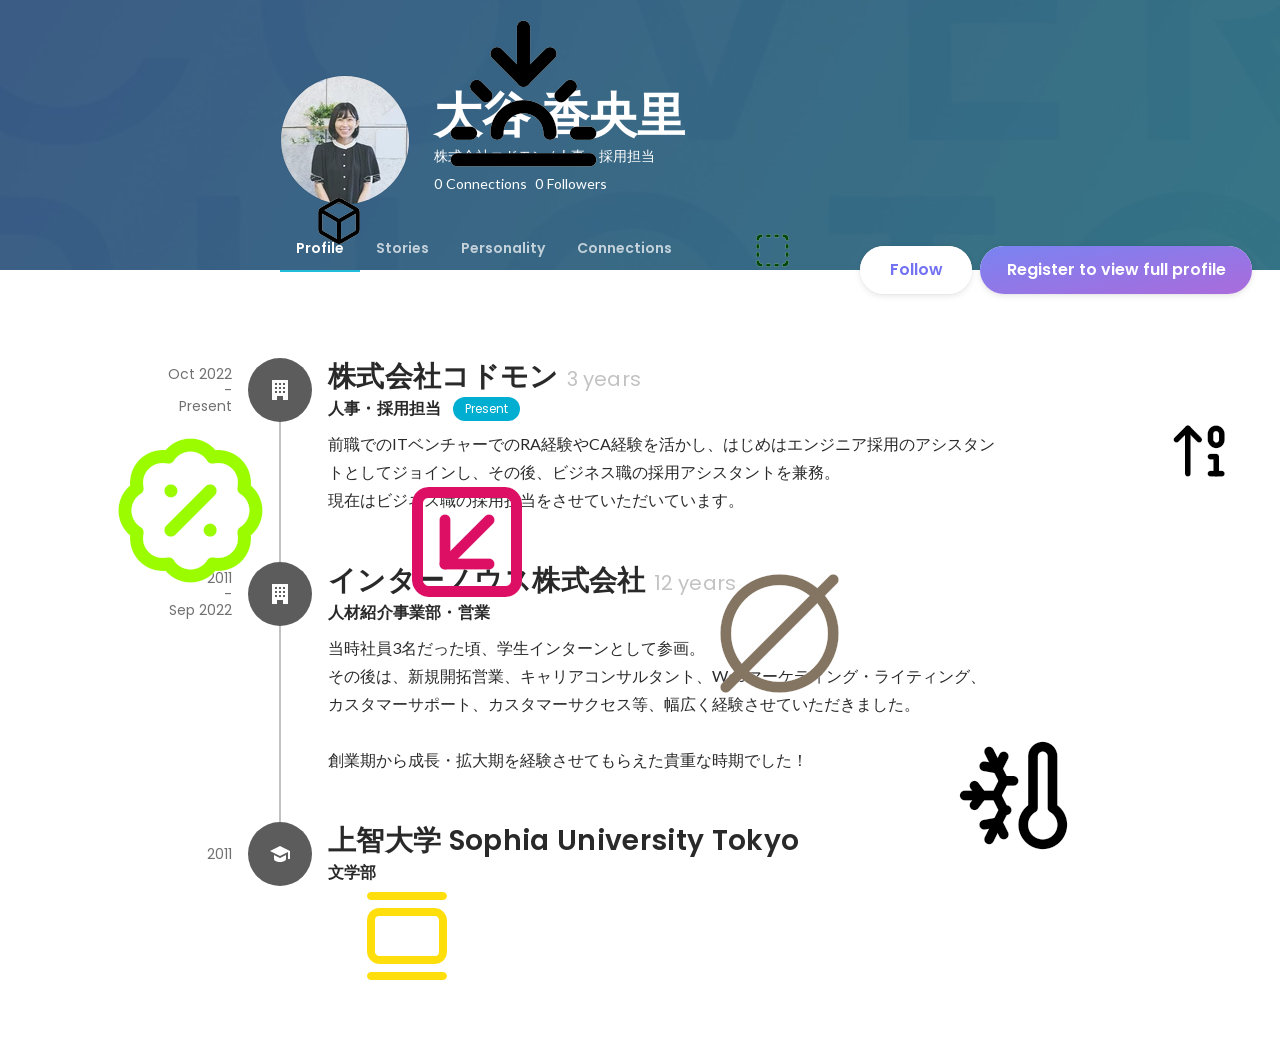  Describe the element at coordinates (523, 93) in the screenshot. I see `set display to evening or night mode` at that location.